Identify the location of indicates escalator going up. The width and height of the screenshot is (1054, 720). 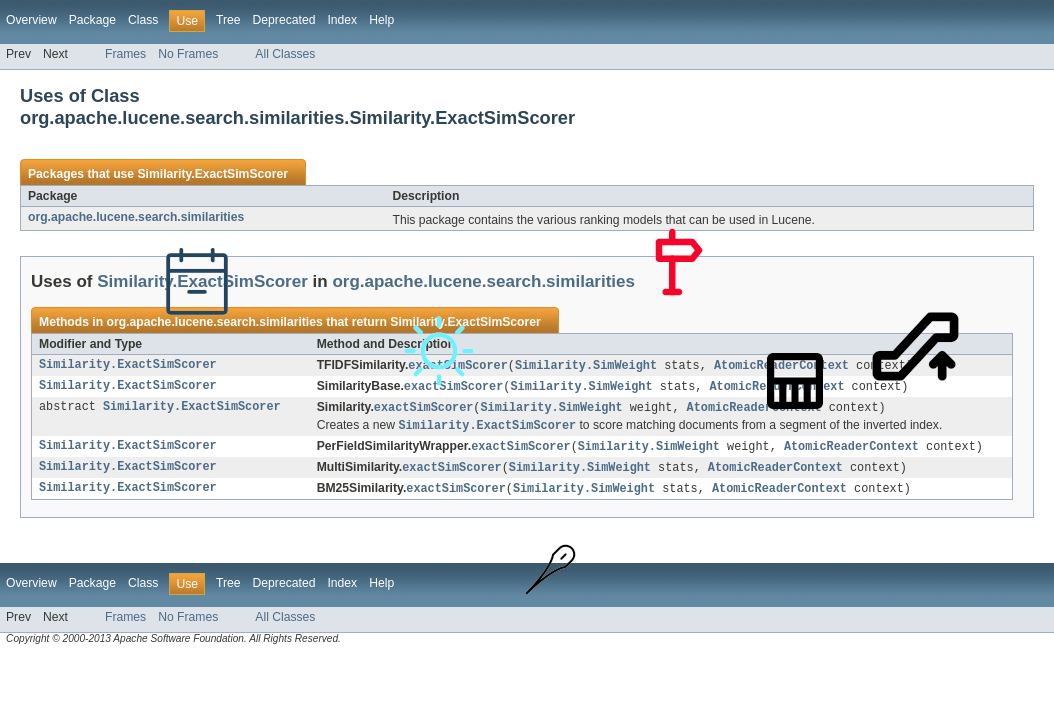
(915, 346).